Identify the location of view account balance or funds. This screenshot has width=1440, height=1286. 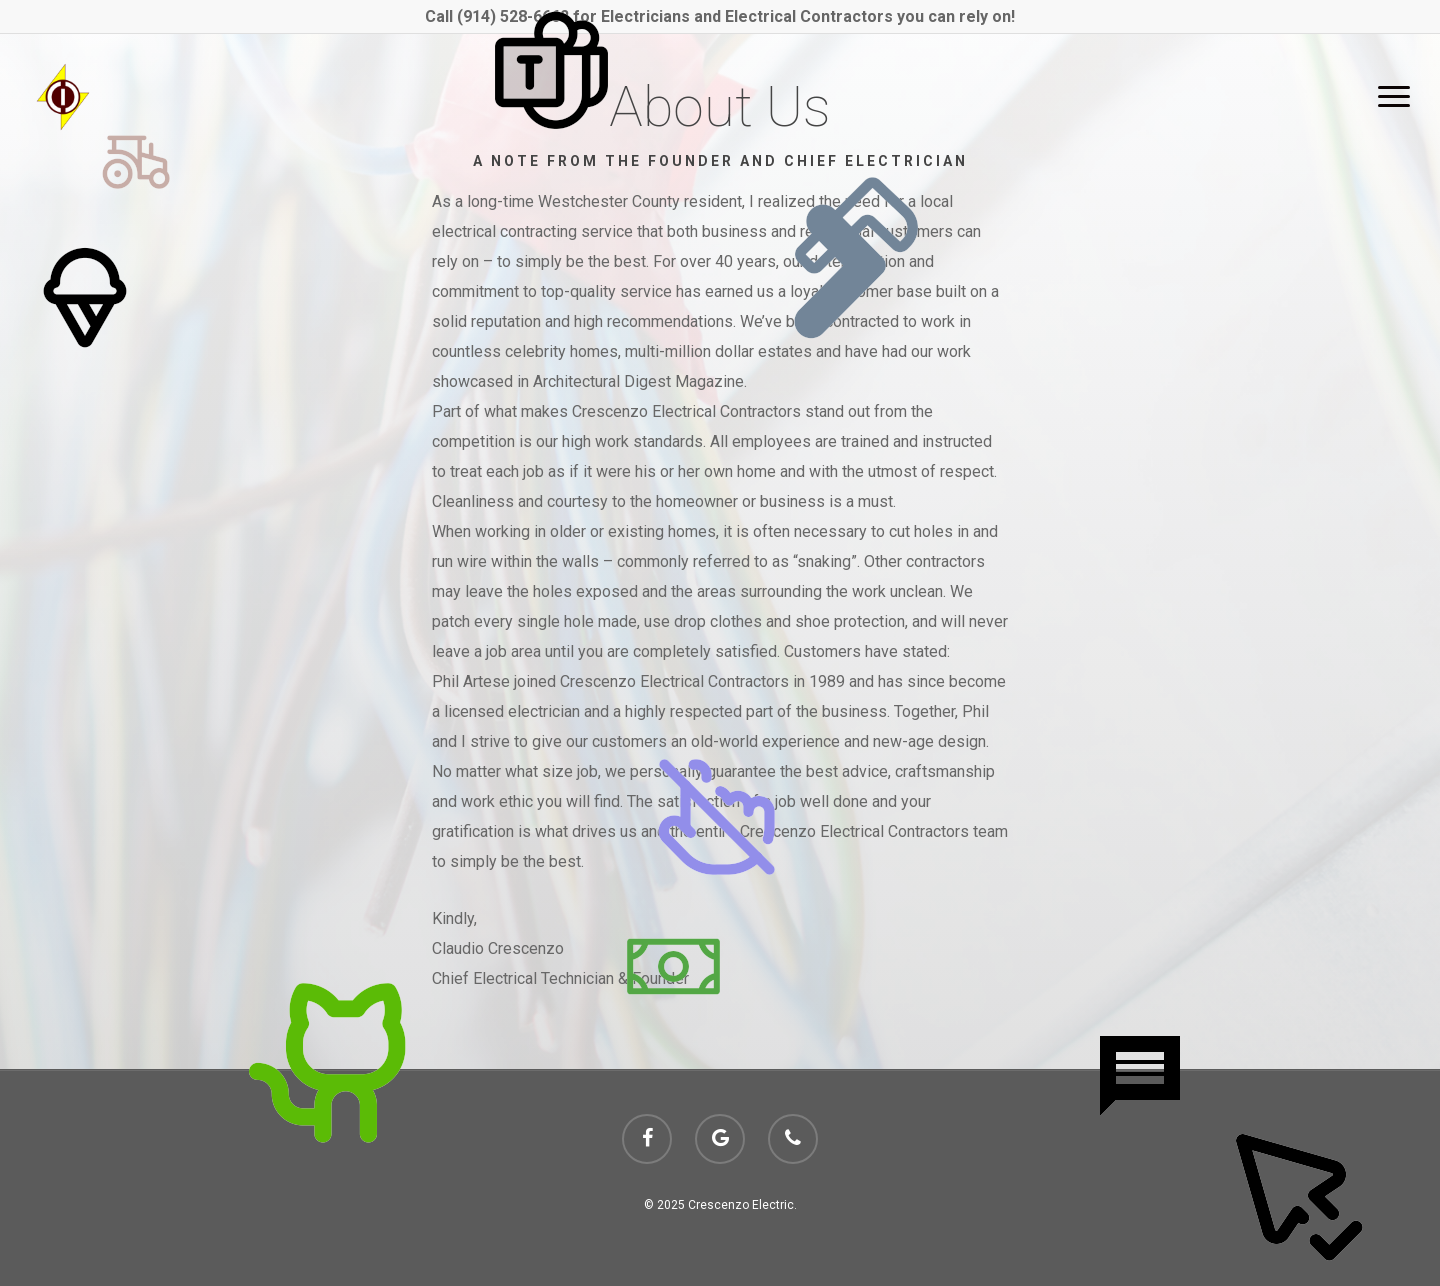
(673, 966).